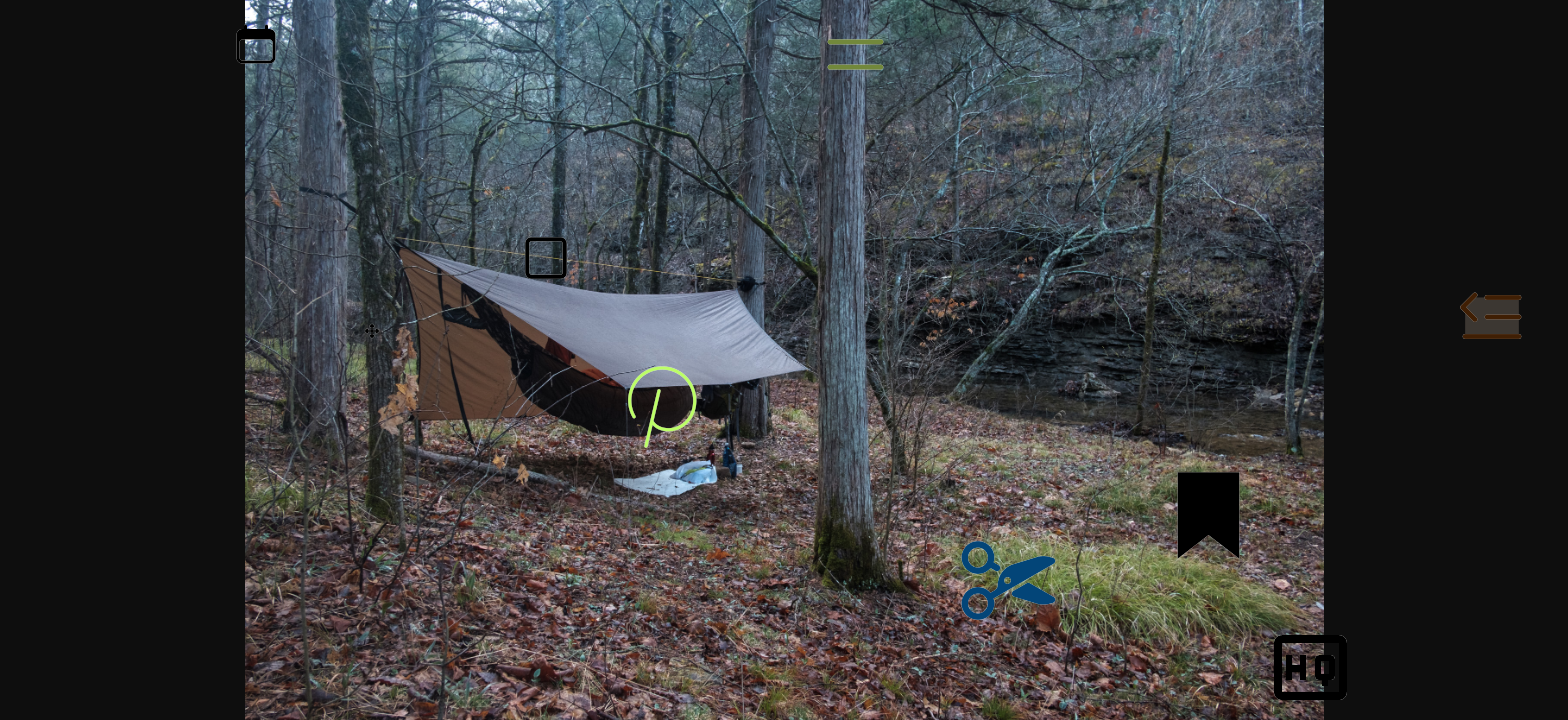 The height and width of the screenshot is (720, 1568). I want to click on move or reposition an element, so click(372, 331).